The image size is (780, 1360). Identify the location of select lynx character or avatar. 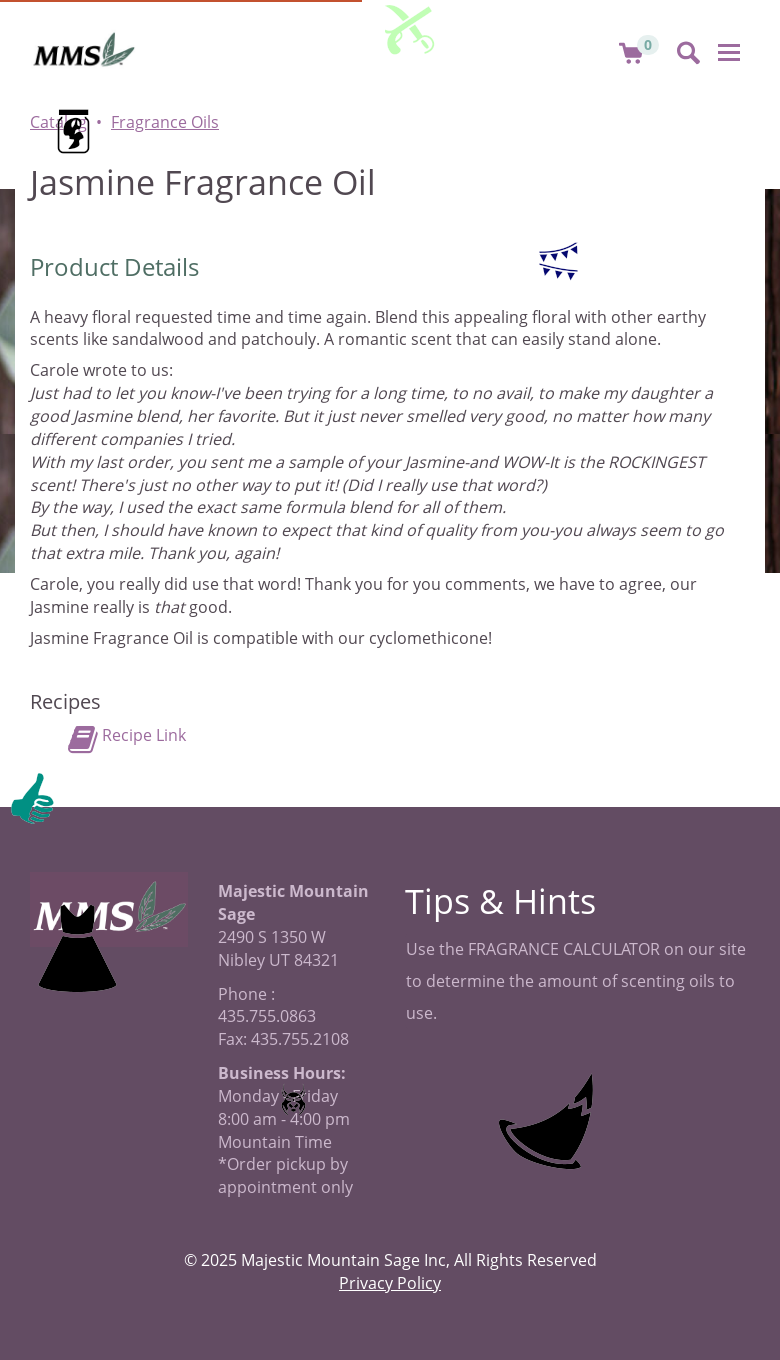
(293, 1099).